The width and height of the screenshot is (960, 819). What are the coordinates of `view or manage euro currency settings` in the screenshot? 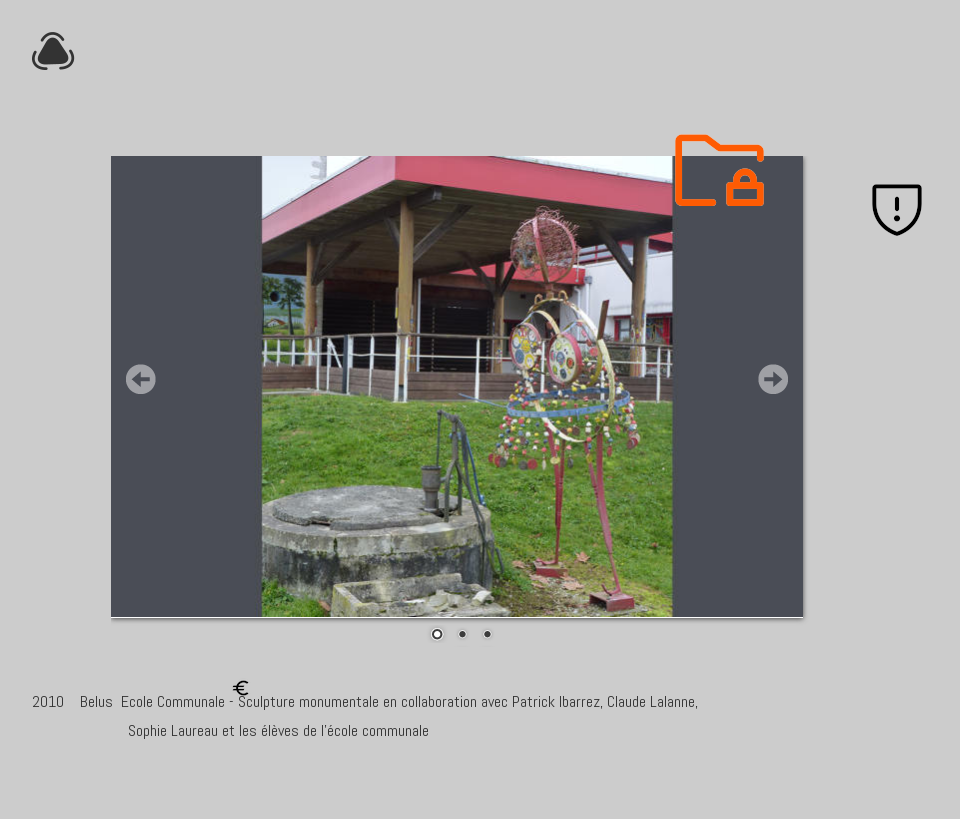 It's located at (241, 688).